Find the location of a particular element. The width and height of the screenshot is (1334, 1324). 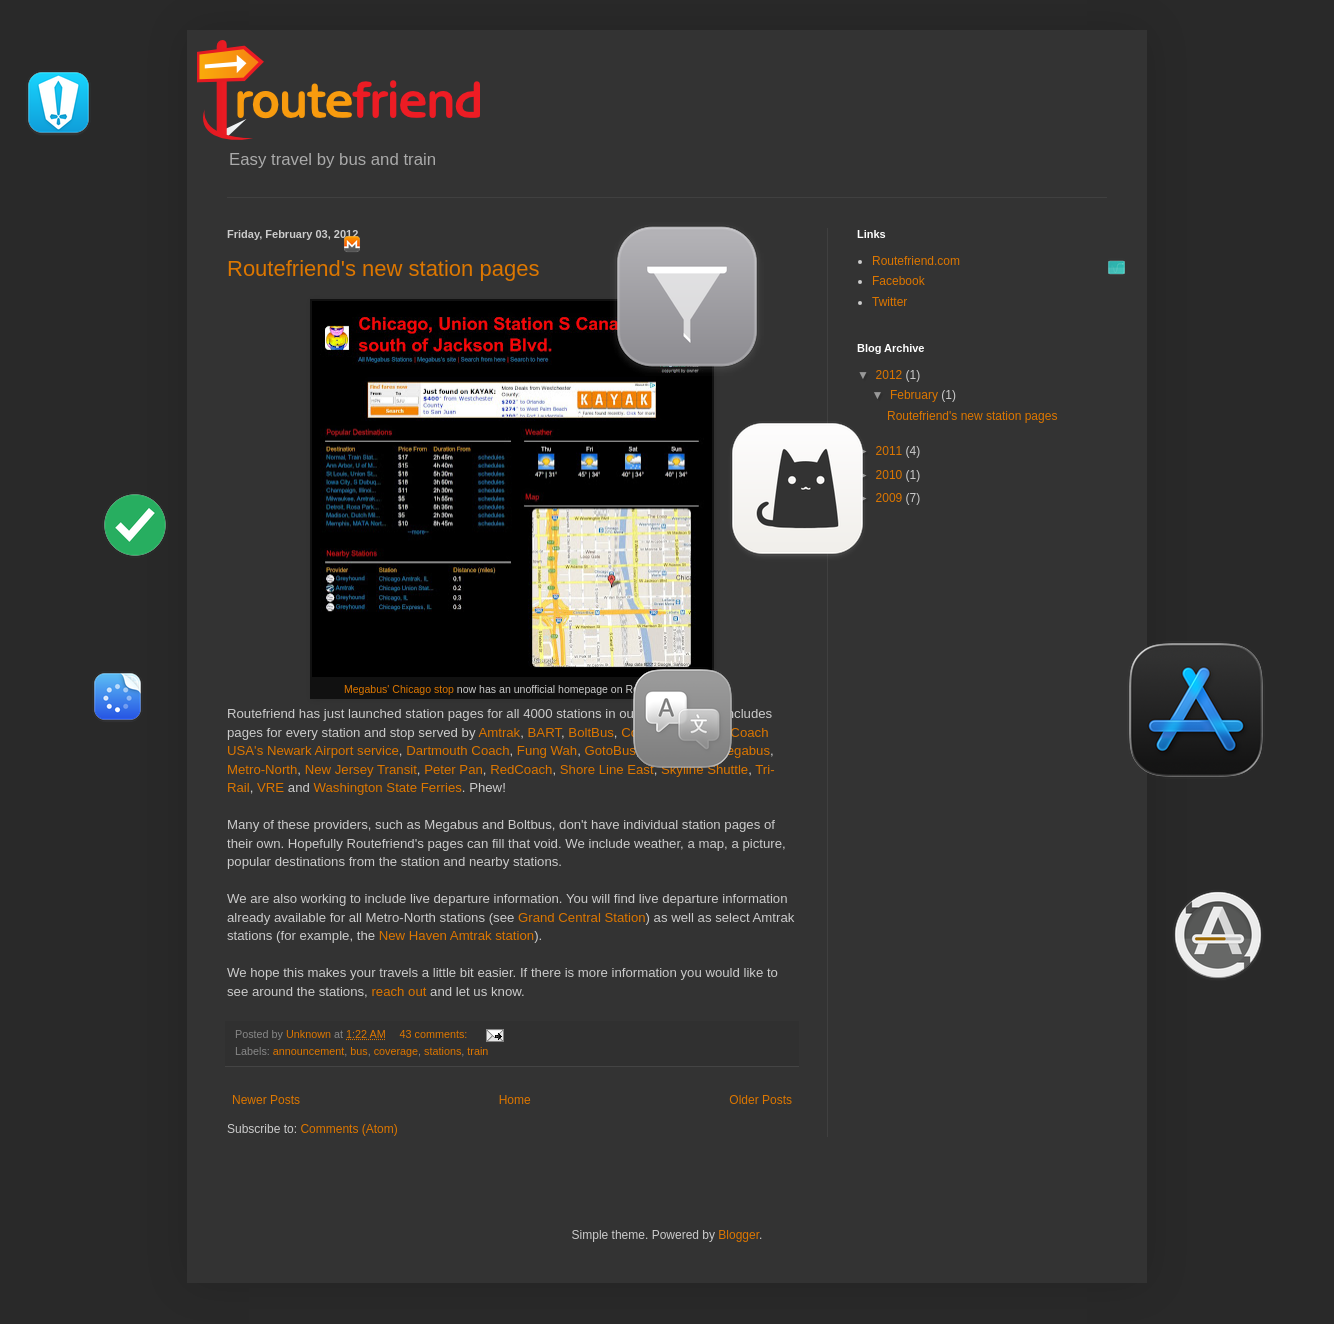

indicates a completed or successful action is located at coordinates (135, 525).